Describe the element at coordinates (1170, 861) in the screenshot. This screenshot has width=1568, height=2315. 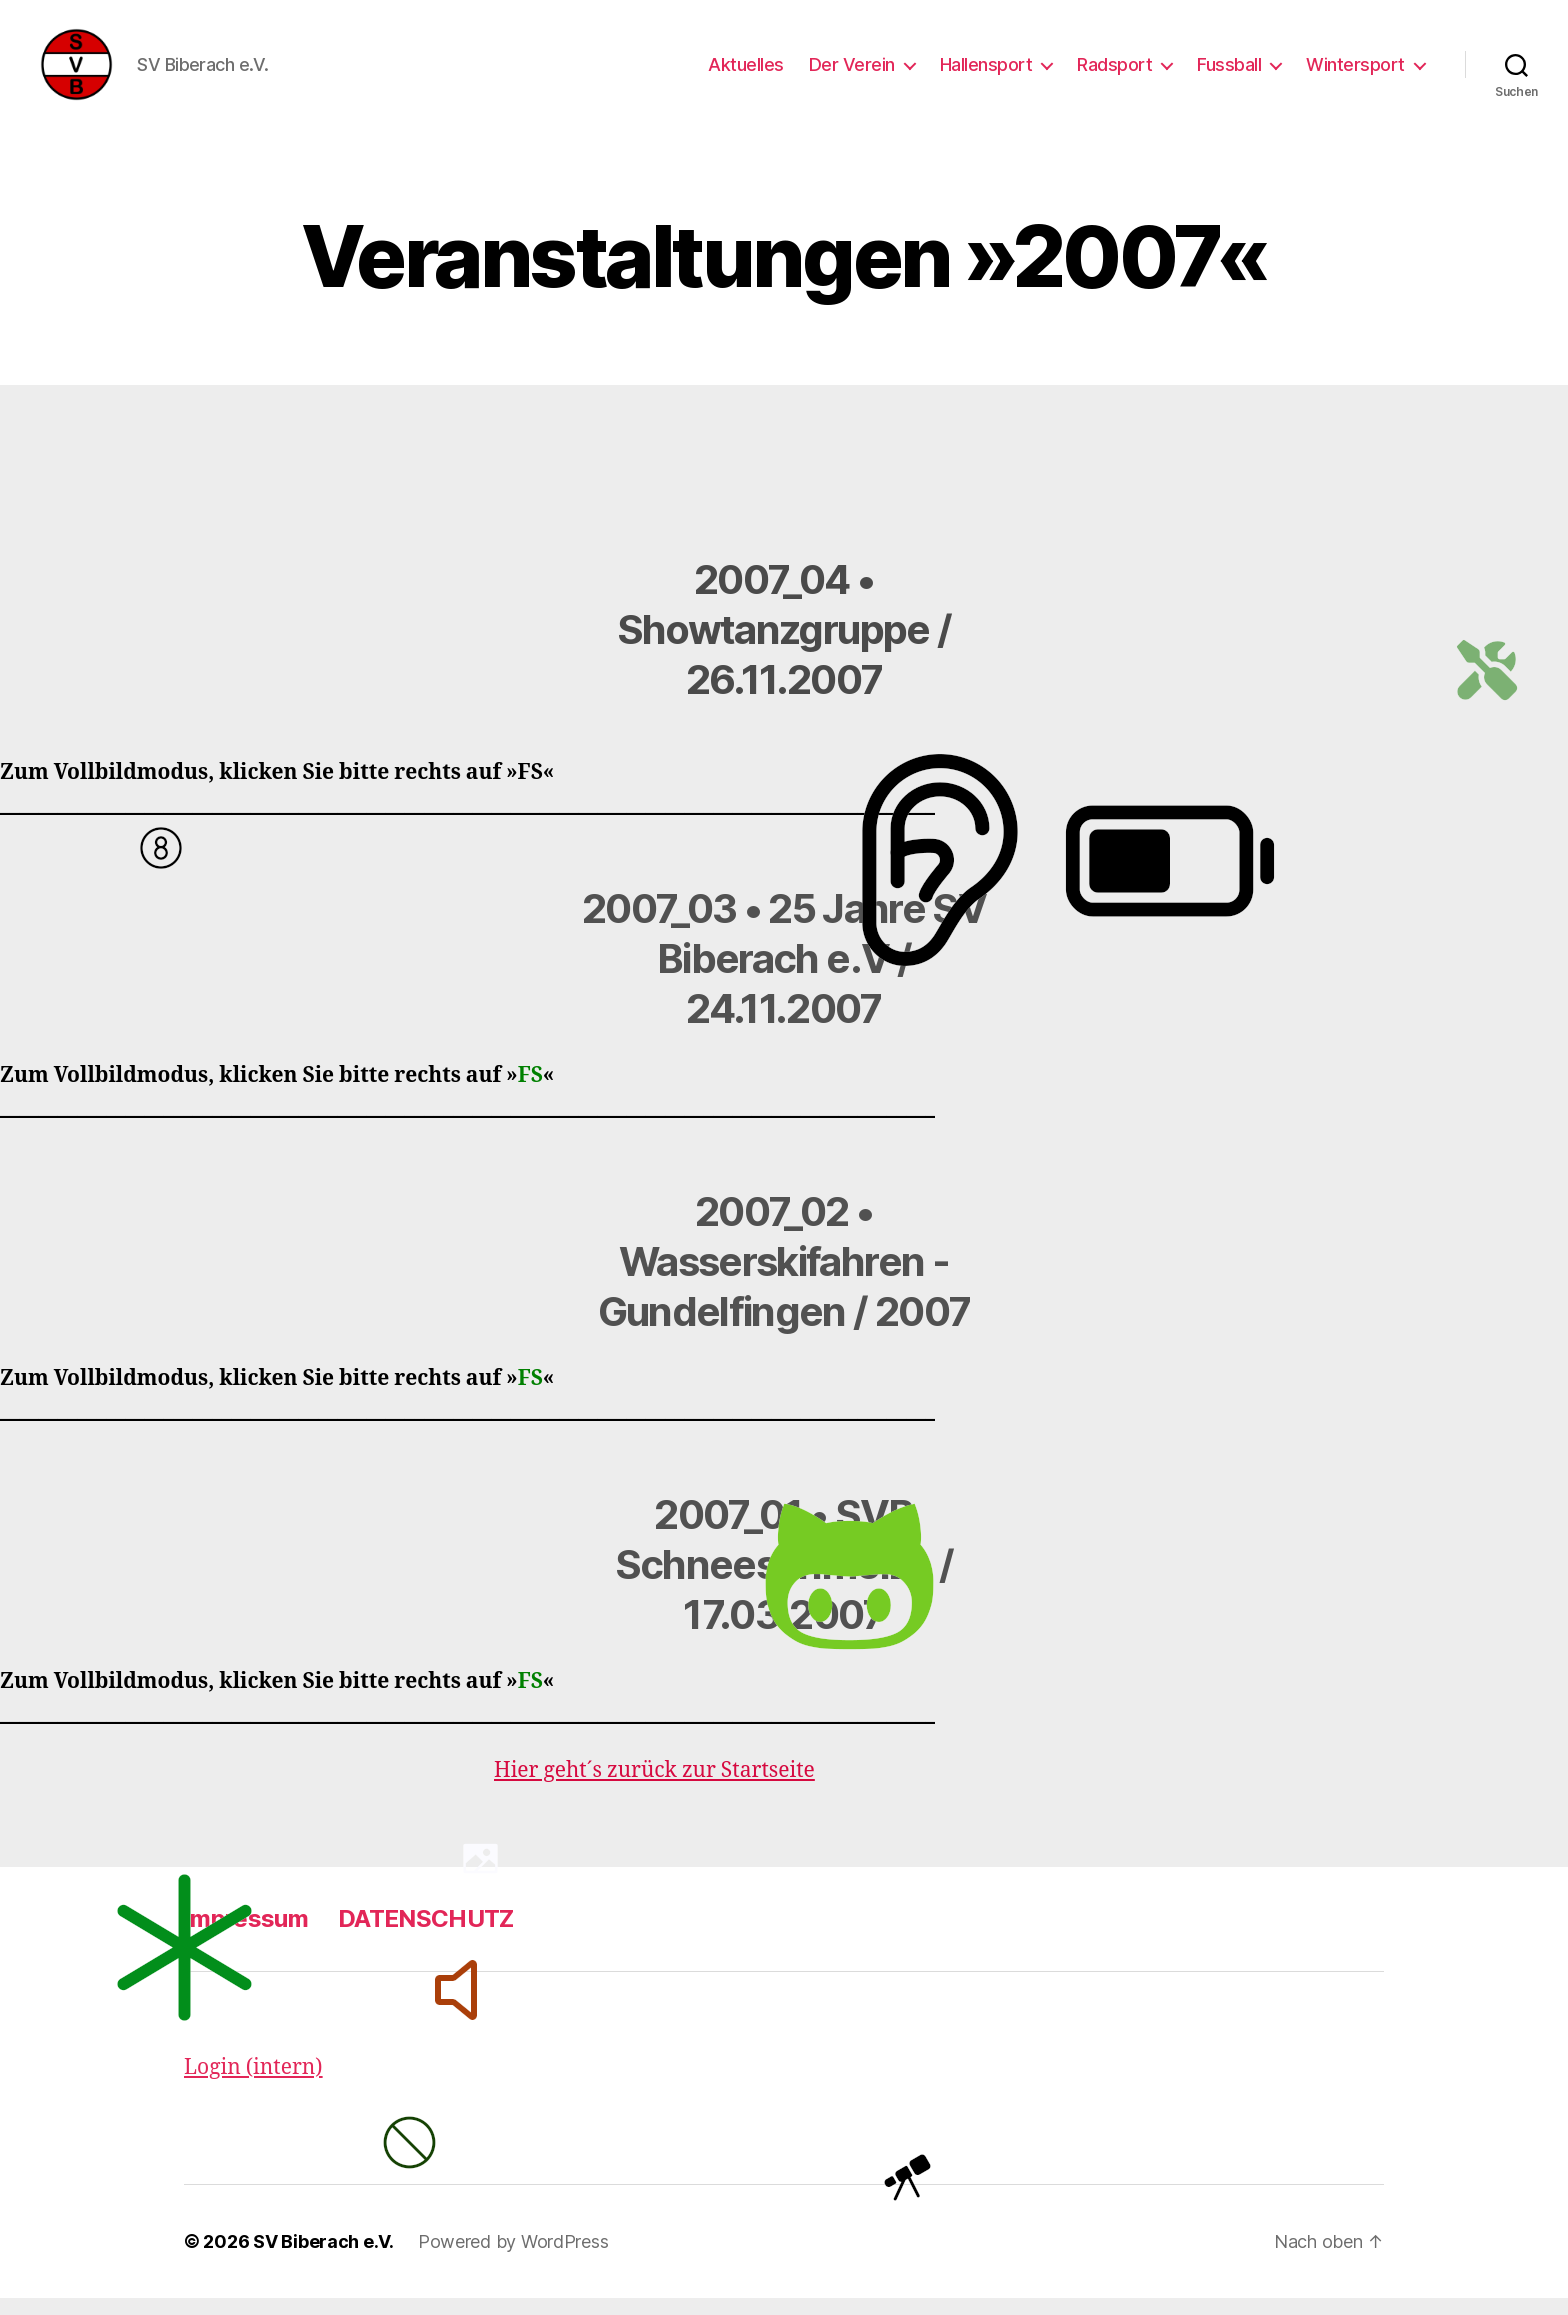
I see `indicates battery at 50% charge level` at that location.